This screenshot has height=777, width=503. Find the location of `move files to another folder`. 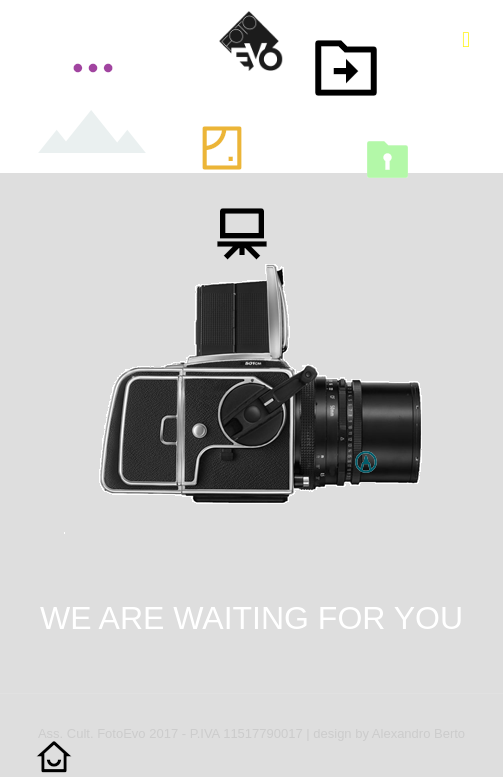

move files to another folder is located at coordinates (346, 68).